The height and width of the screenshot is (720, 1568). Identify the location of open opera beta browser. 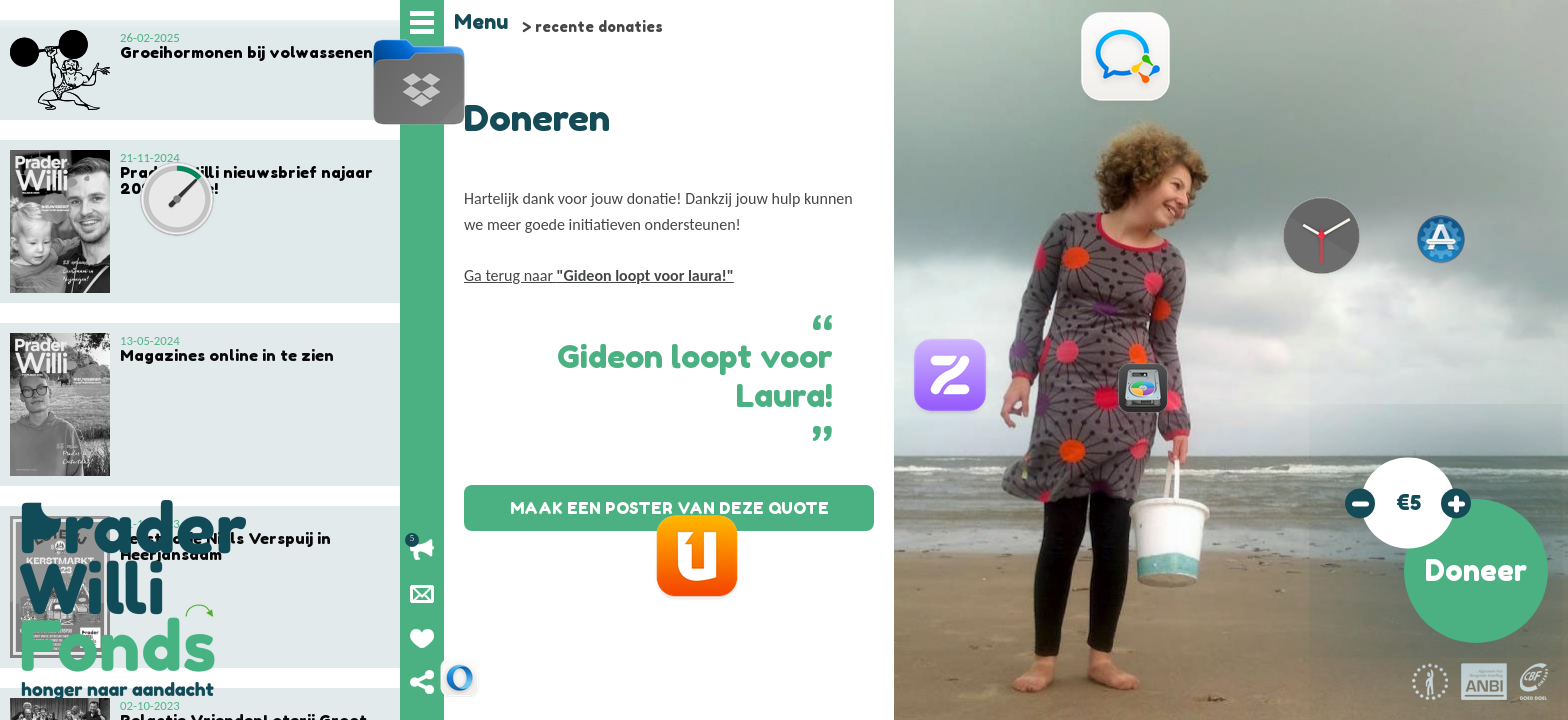
(459, 677).